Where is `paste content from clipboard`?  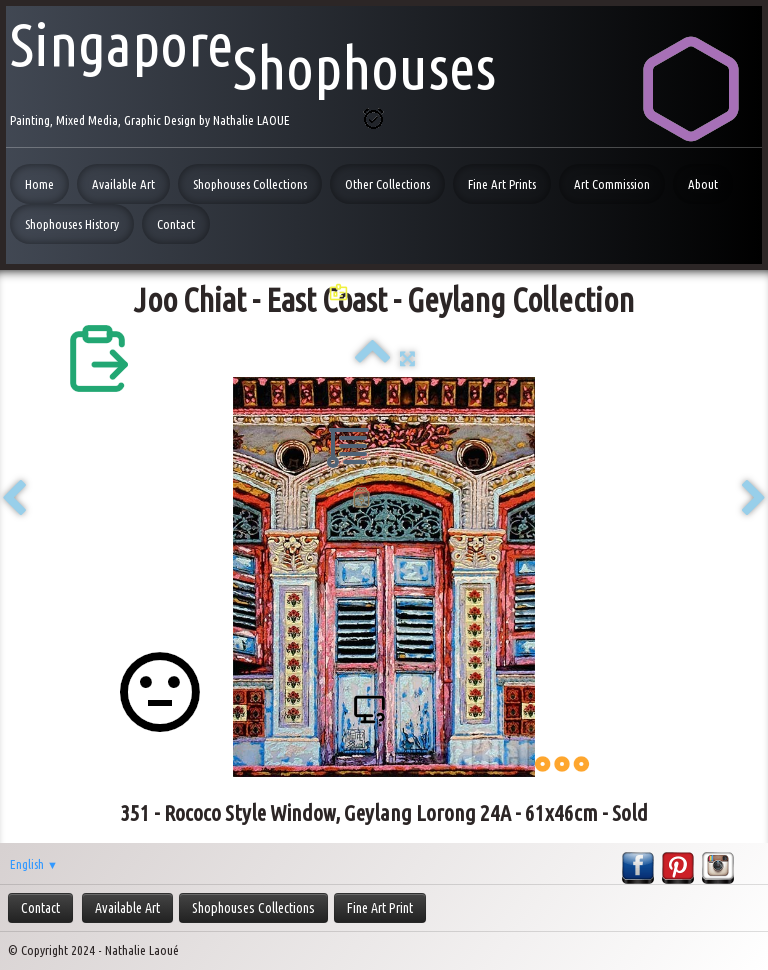
paste content from clipboard is located at coordinates (97, 358).